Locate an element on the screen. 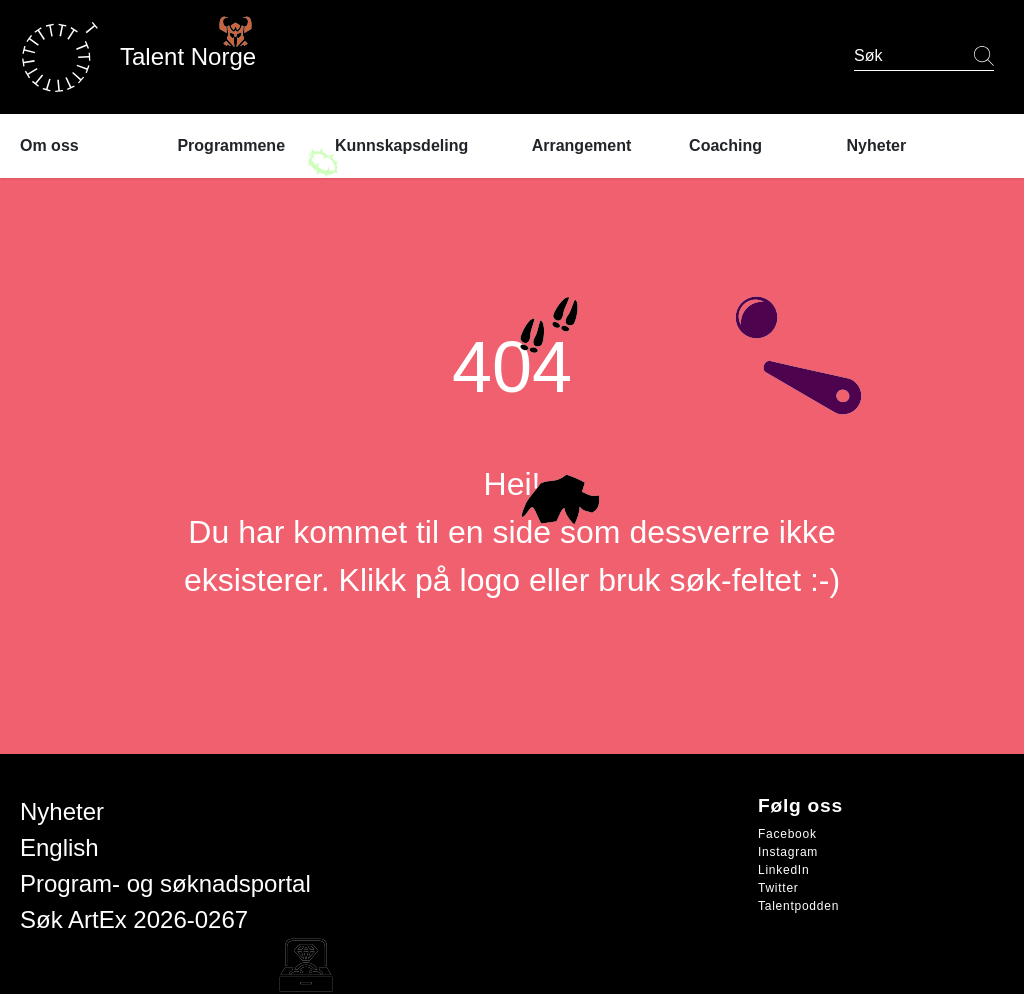 This screenshot has width=1024, height=994. view jewelry or engagement ring item is located at coordinates (306, 965).